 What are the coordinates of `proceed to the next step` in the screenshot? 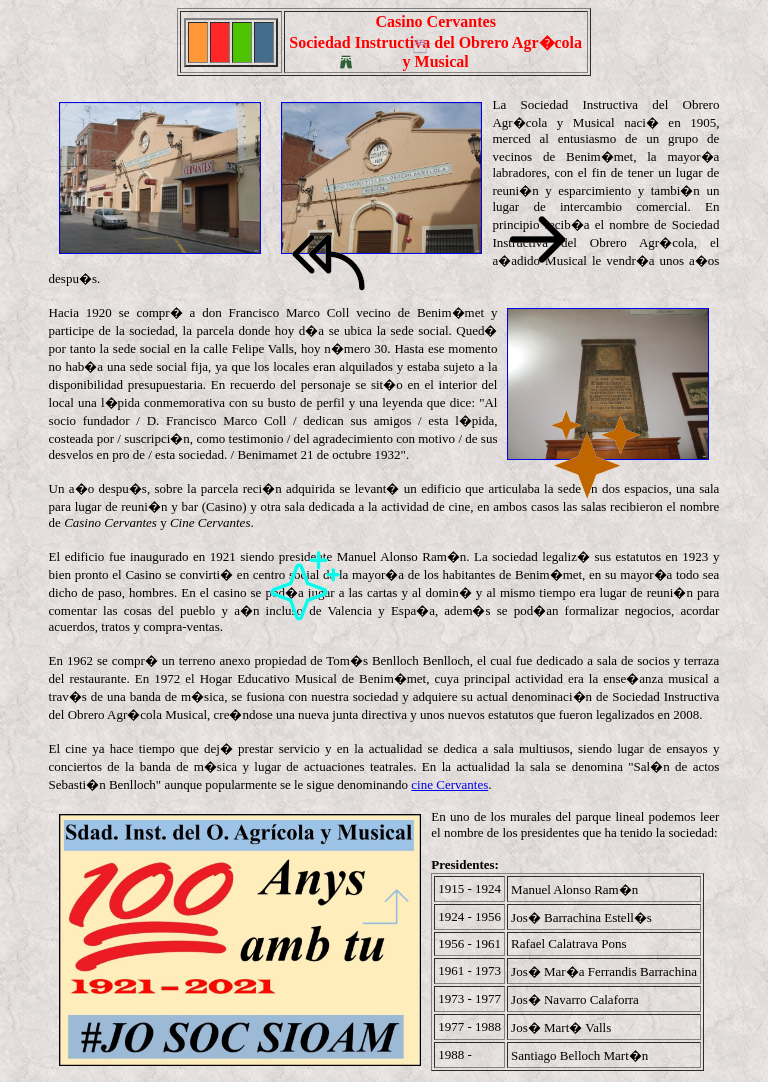 It's located at (537, 239).